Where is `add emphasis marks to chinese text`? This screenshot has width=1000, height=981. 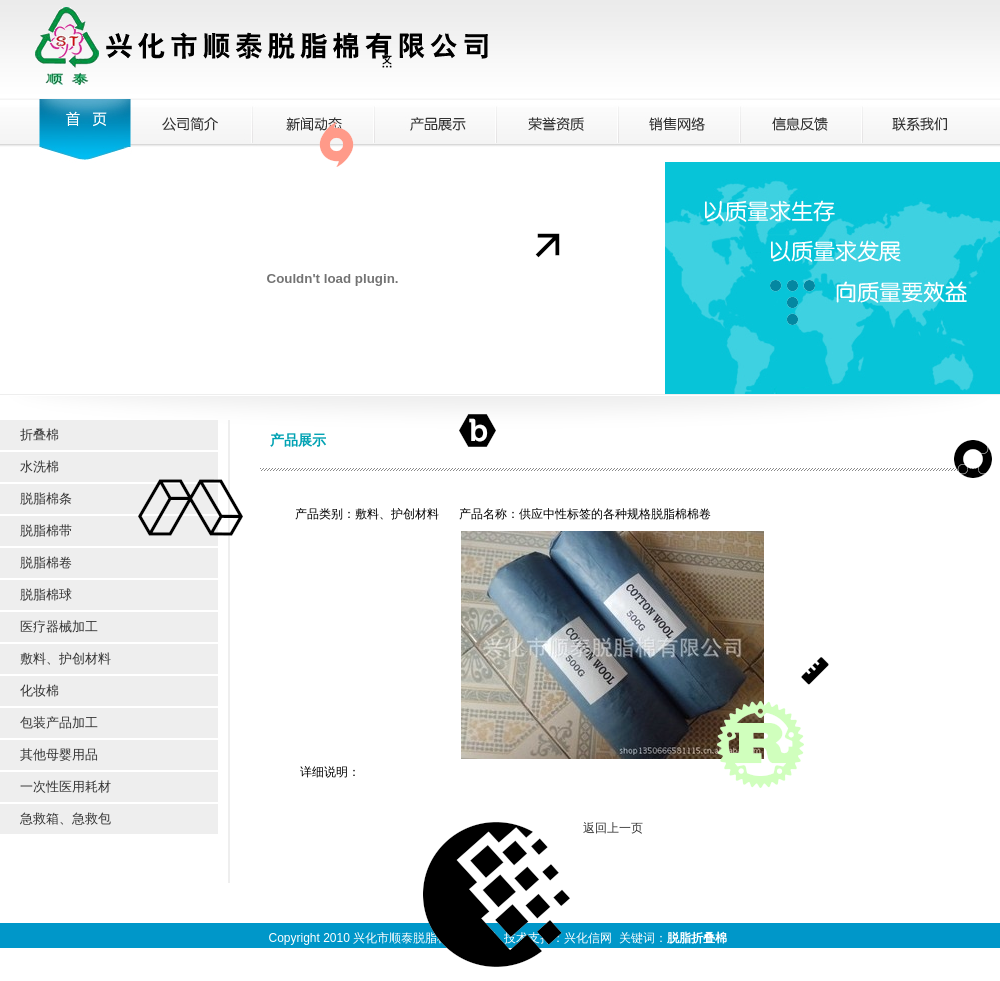
add emphasis marks to chinese text is located at coordinates (387, 61).